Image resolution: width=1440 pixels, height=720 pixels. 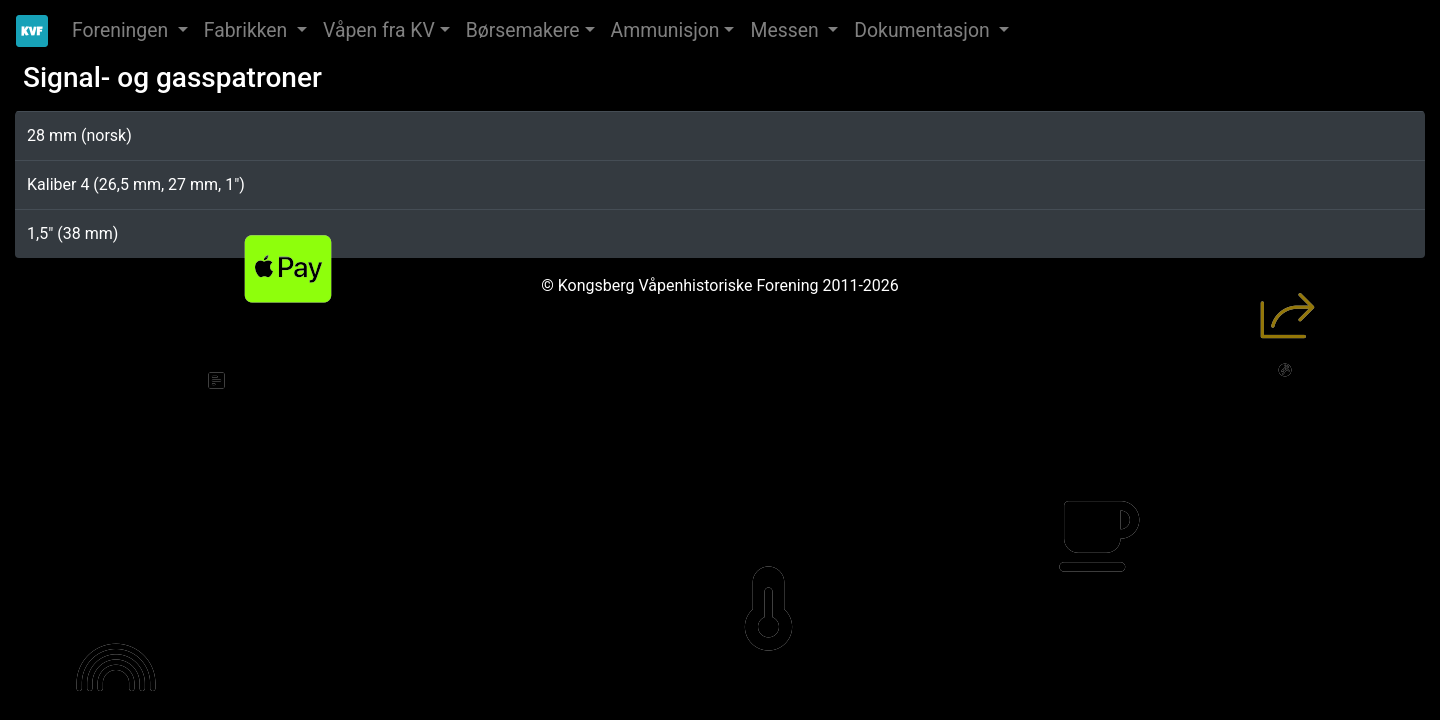 What do you see at coordinates (1287, 313) in the screenshot?
I see `share this content` at bounding box center [1287, 313].